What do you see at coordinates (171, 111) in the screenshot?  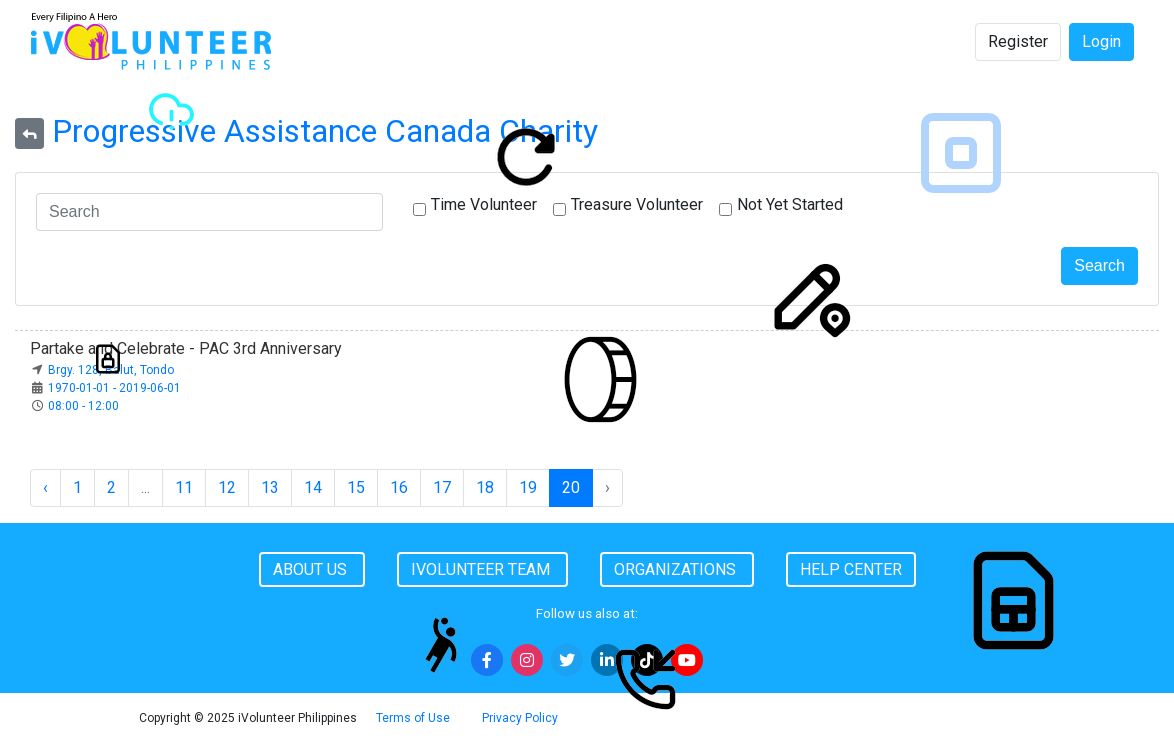 I see `cloud service warning or error` at bounding box center [171, 111].